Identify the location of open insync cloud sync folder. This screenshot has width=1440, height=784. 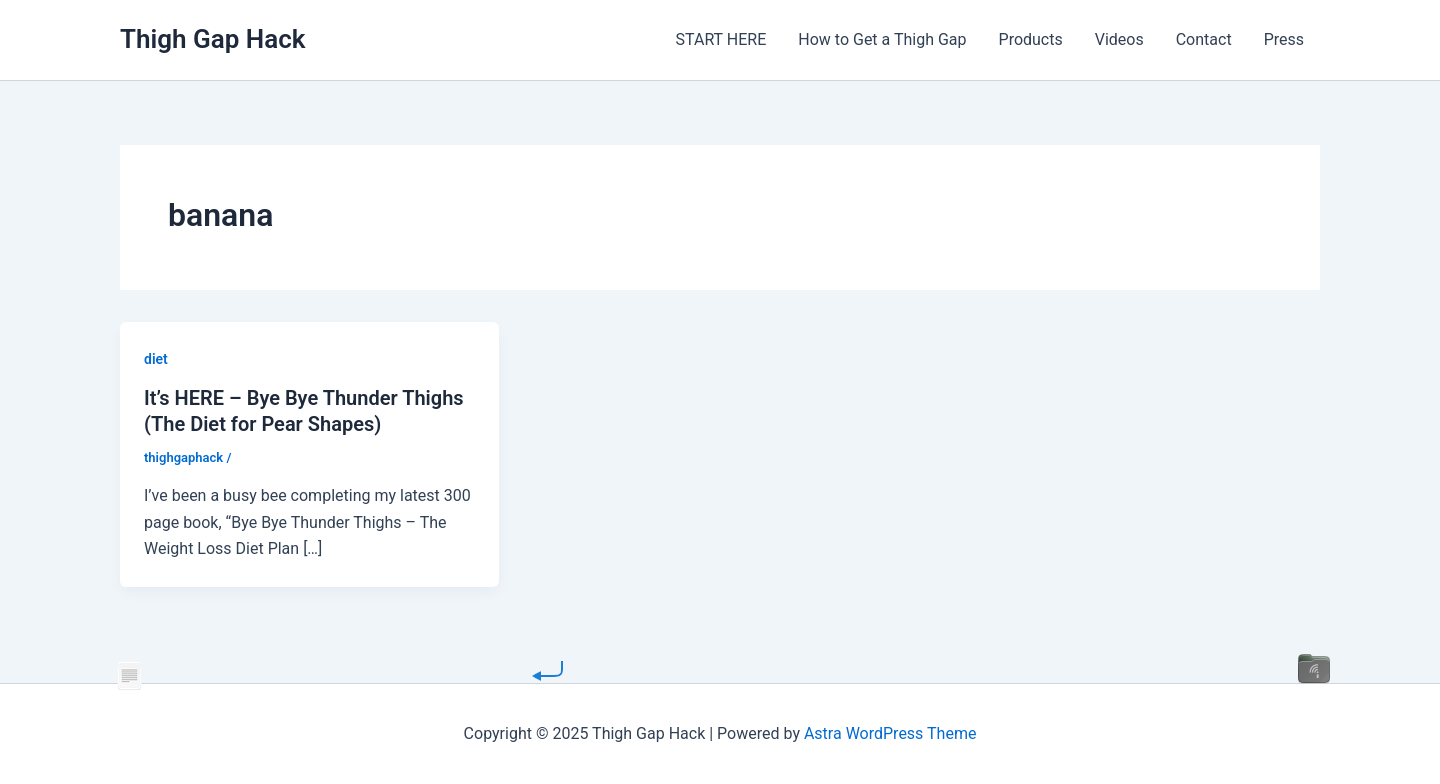
(1314, 668).